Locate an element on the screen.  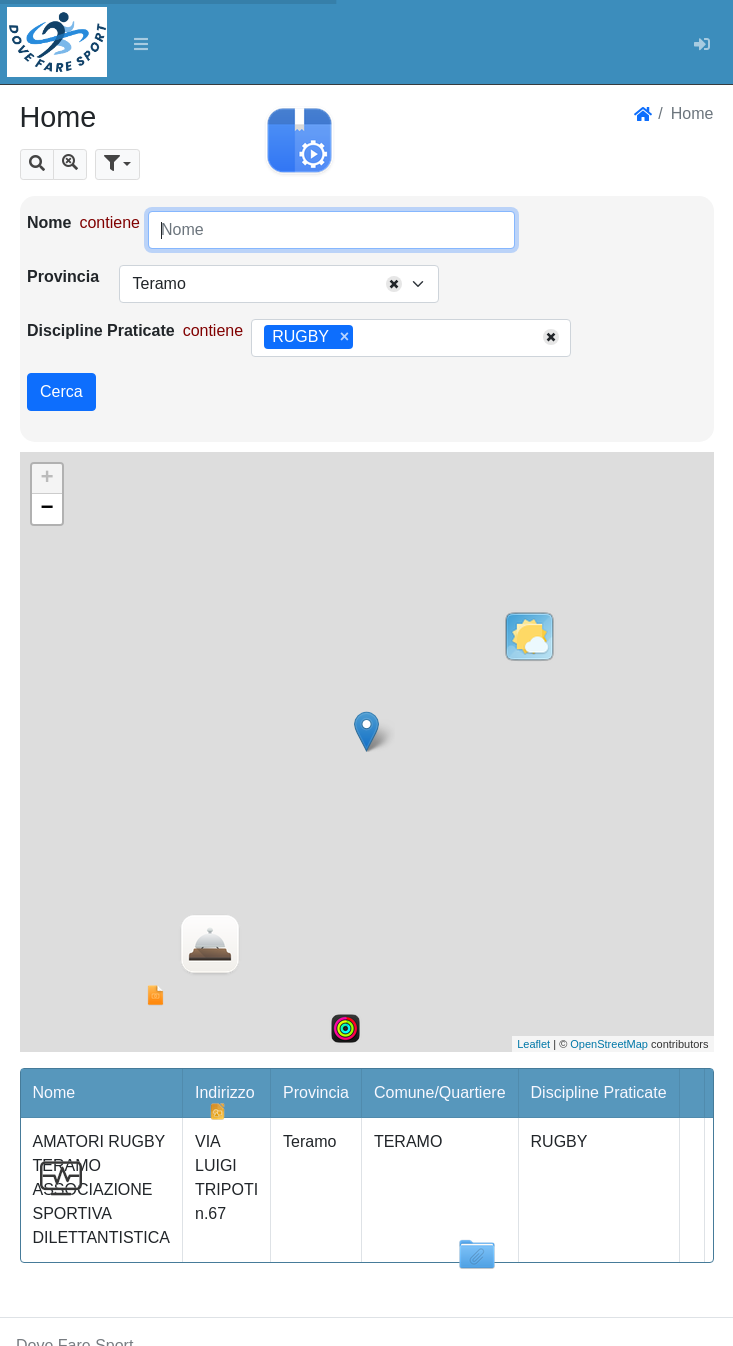
open libreoffice draw application is located at coordinates (217, 1111).